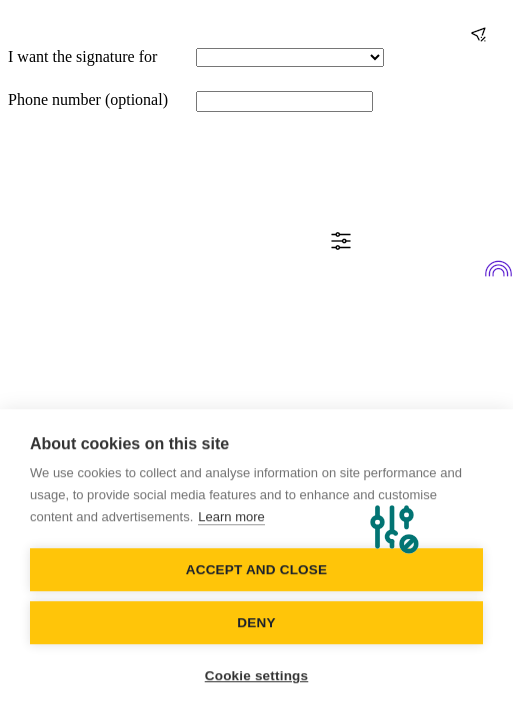 The width and height of the screenshot is (513, 720). I want to click on find nearby deals and discounts, so click(478, 34).